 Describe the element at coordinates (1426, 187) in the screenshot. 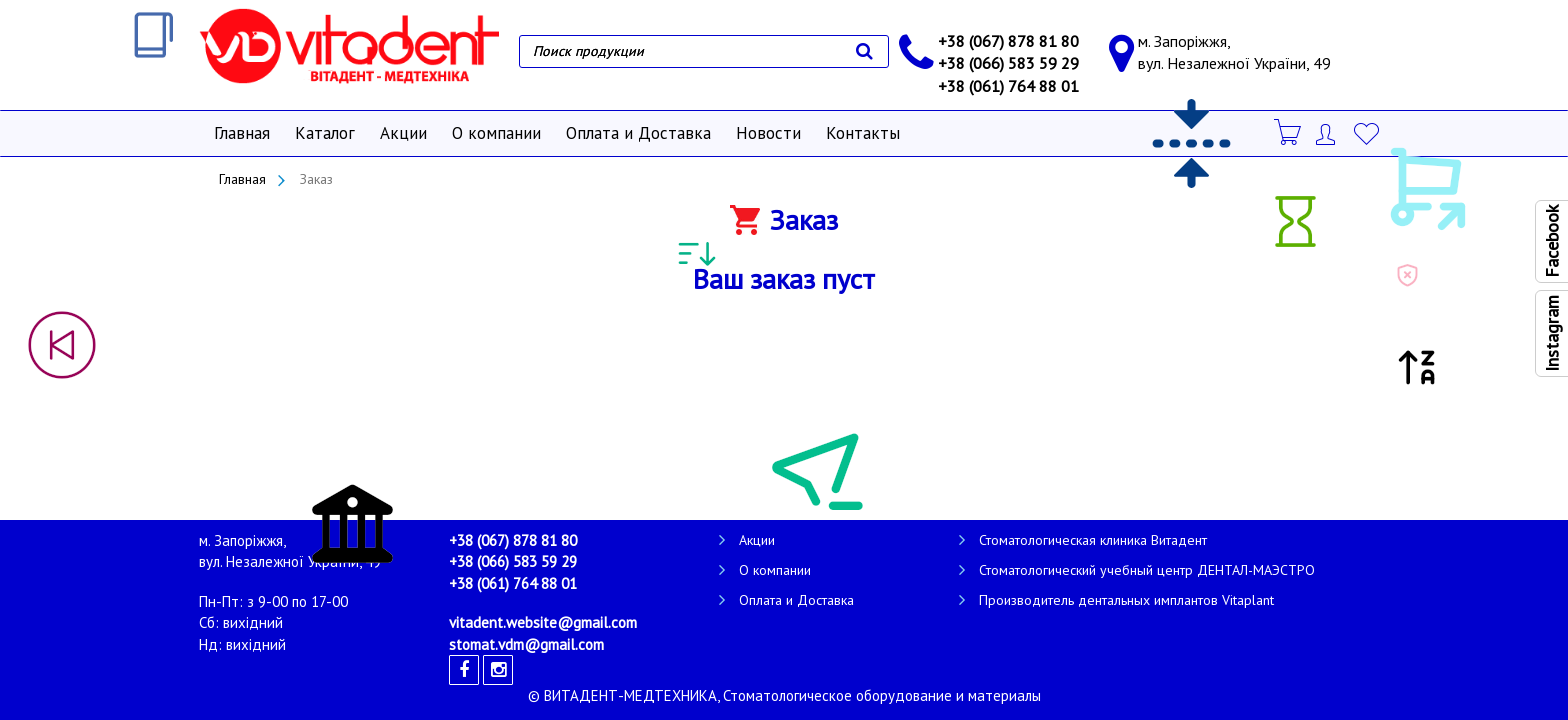

I see `share your shopping cart with others` at that location.